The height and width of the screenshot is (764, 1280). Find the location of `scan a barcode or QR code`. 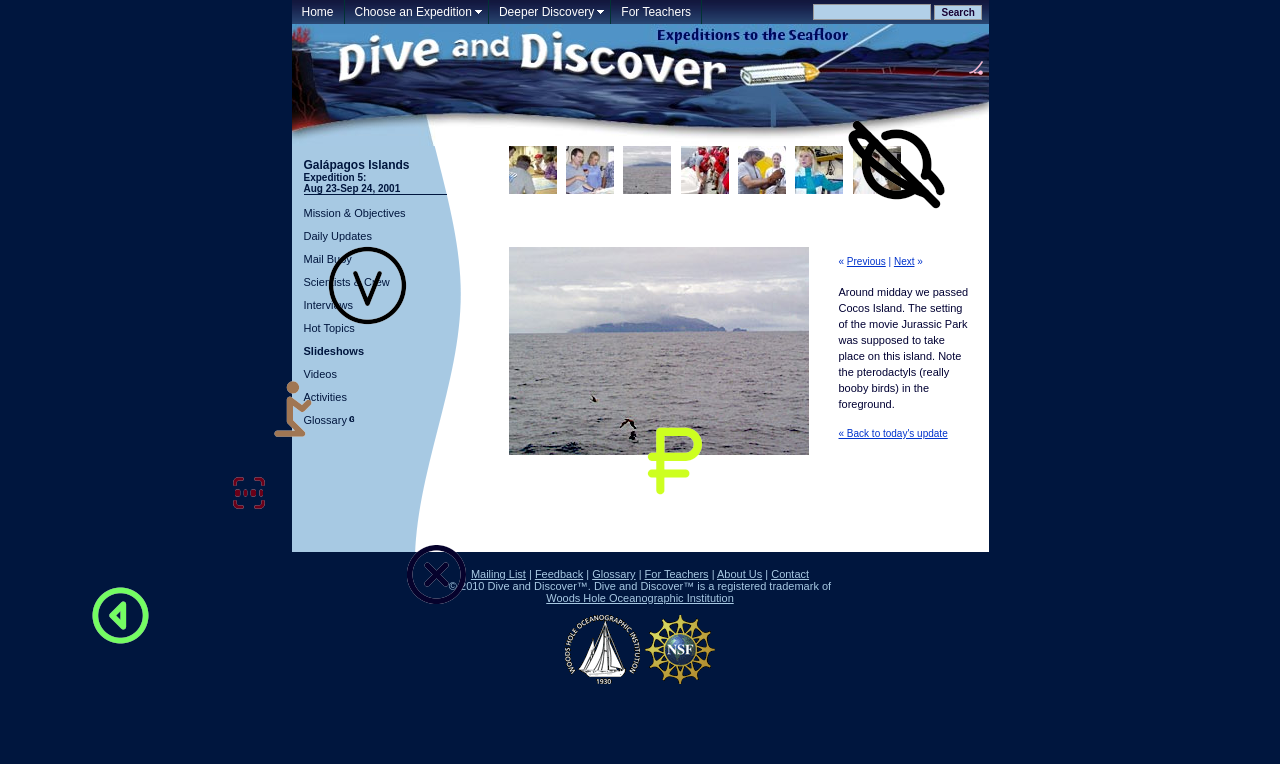

scan a barcode or QR code is located at coordinates (249, 493).